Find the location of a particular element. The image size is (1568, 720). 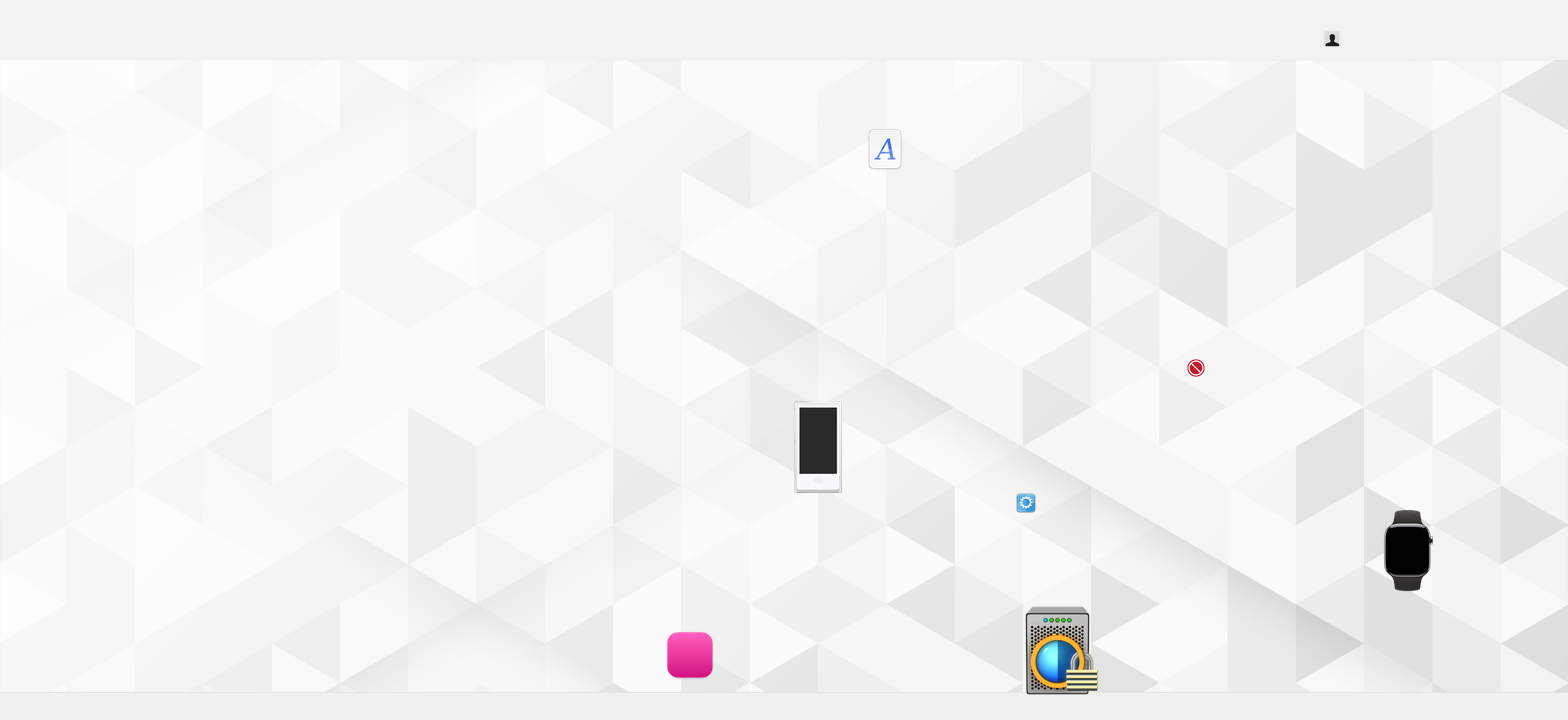

access system application settings is located at coordinates (1026, 503).